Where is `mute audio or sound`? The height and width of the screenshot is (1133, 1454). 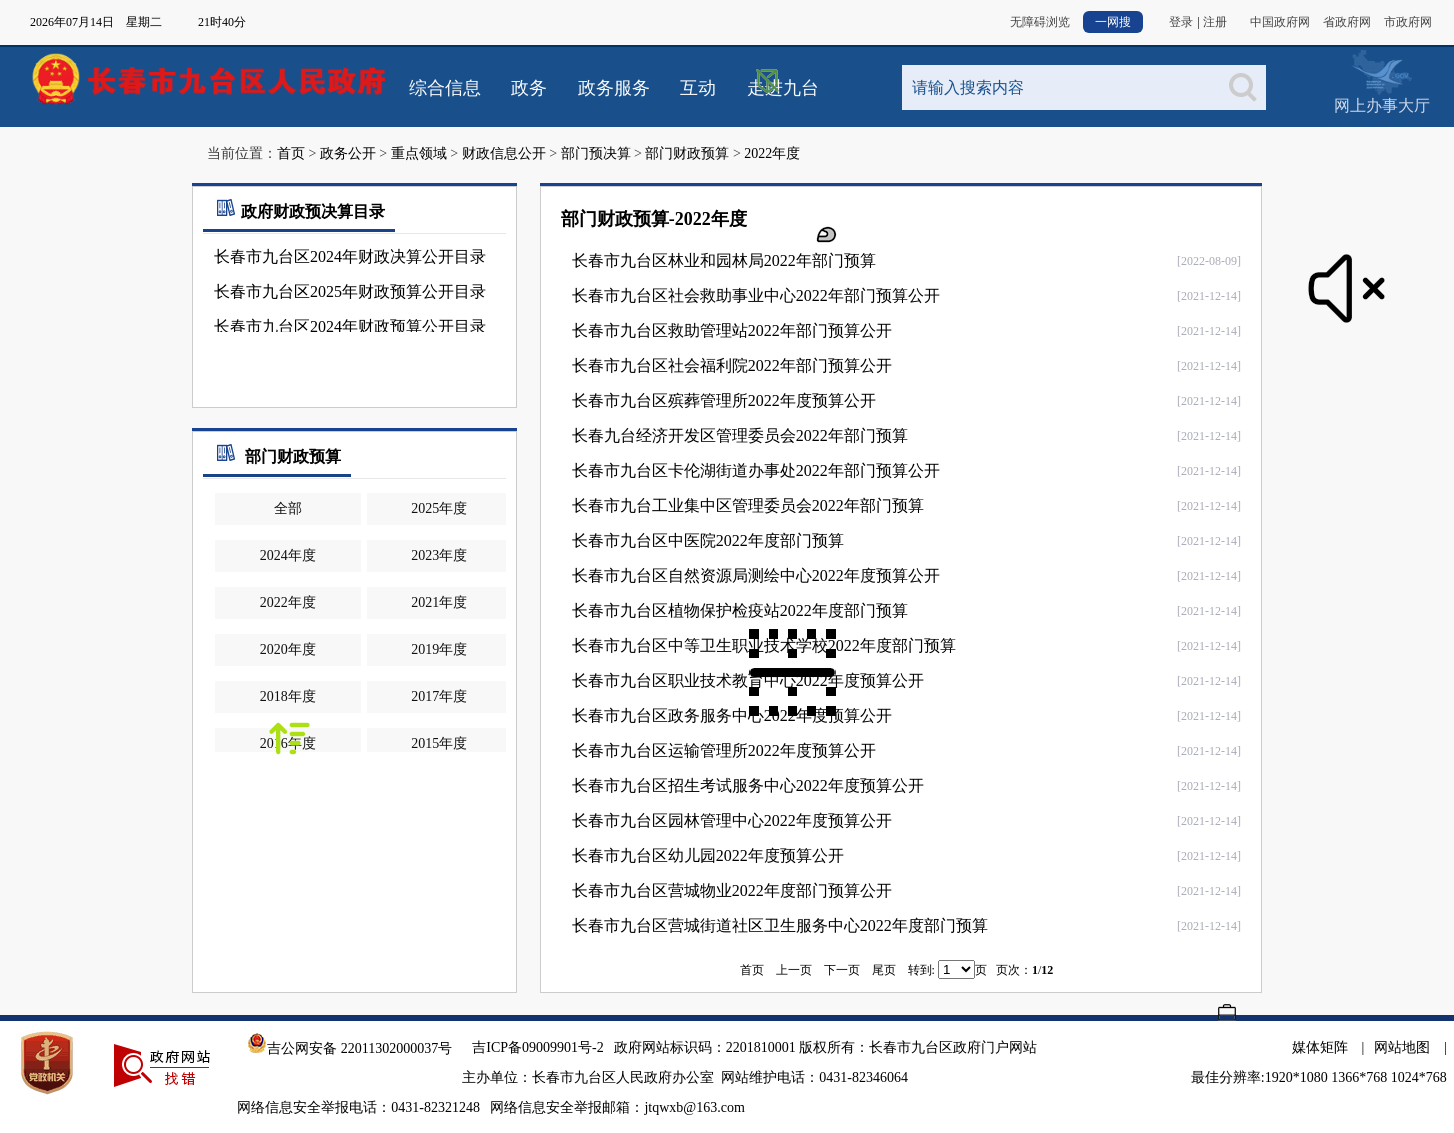 mute audio or sound is located at coordinates (1346, 288).